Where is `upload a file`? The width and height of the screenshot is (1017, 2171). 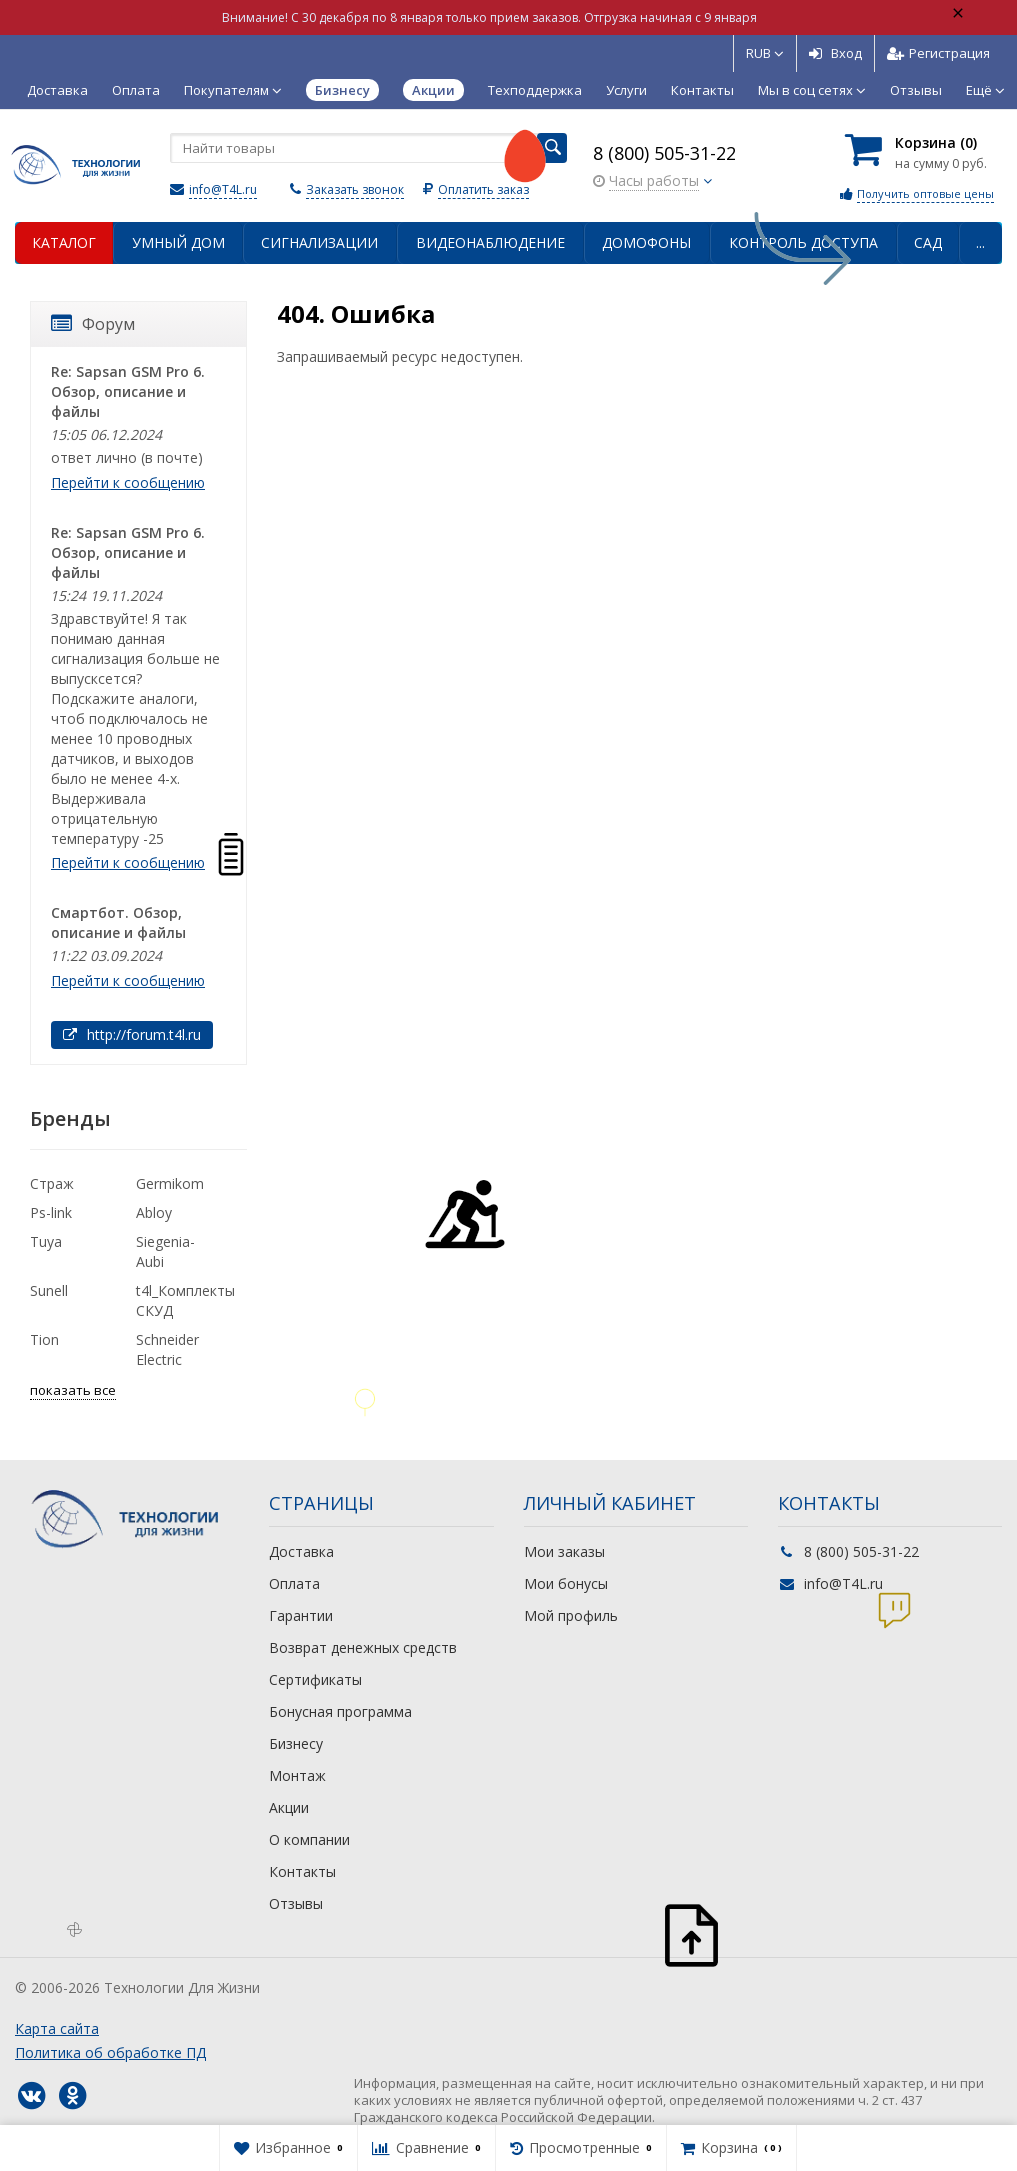
upload a file is located at coordinates (691, 1935).